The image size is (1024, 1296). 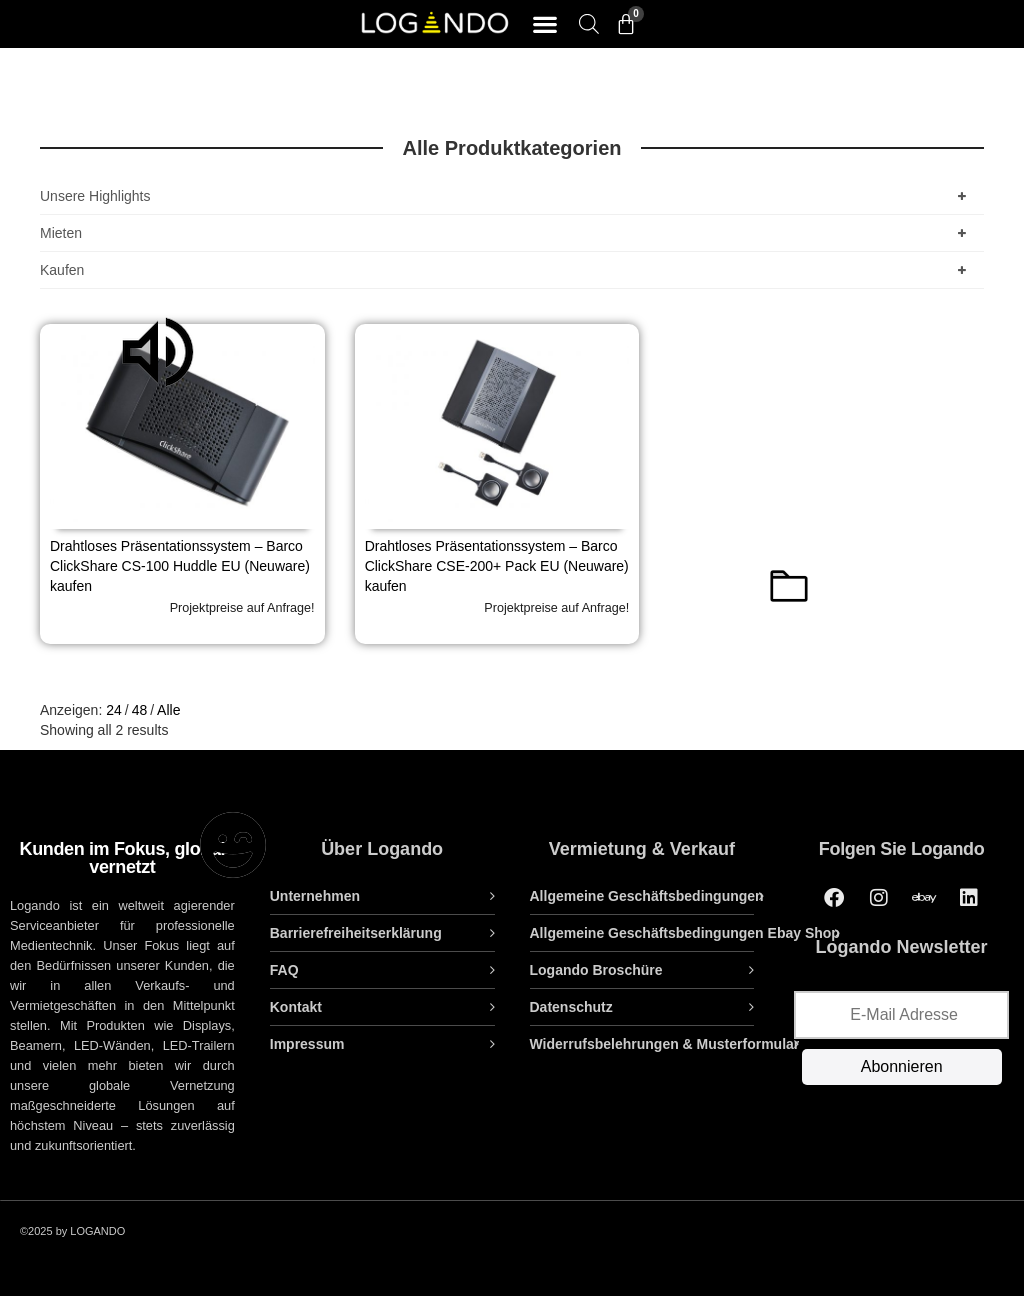 I want to click on increase or adjust audio volume, so click(x=158, y=352).